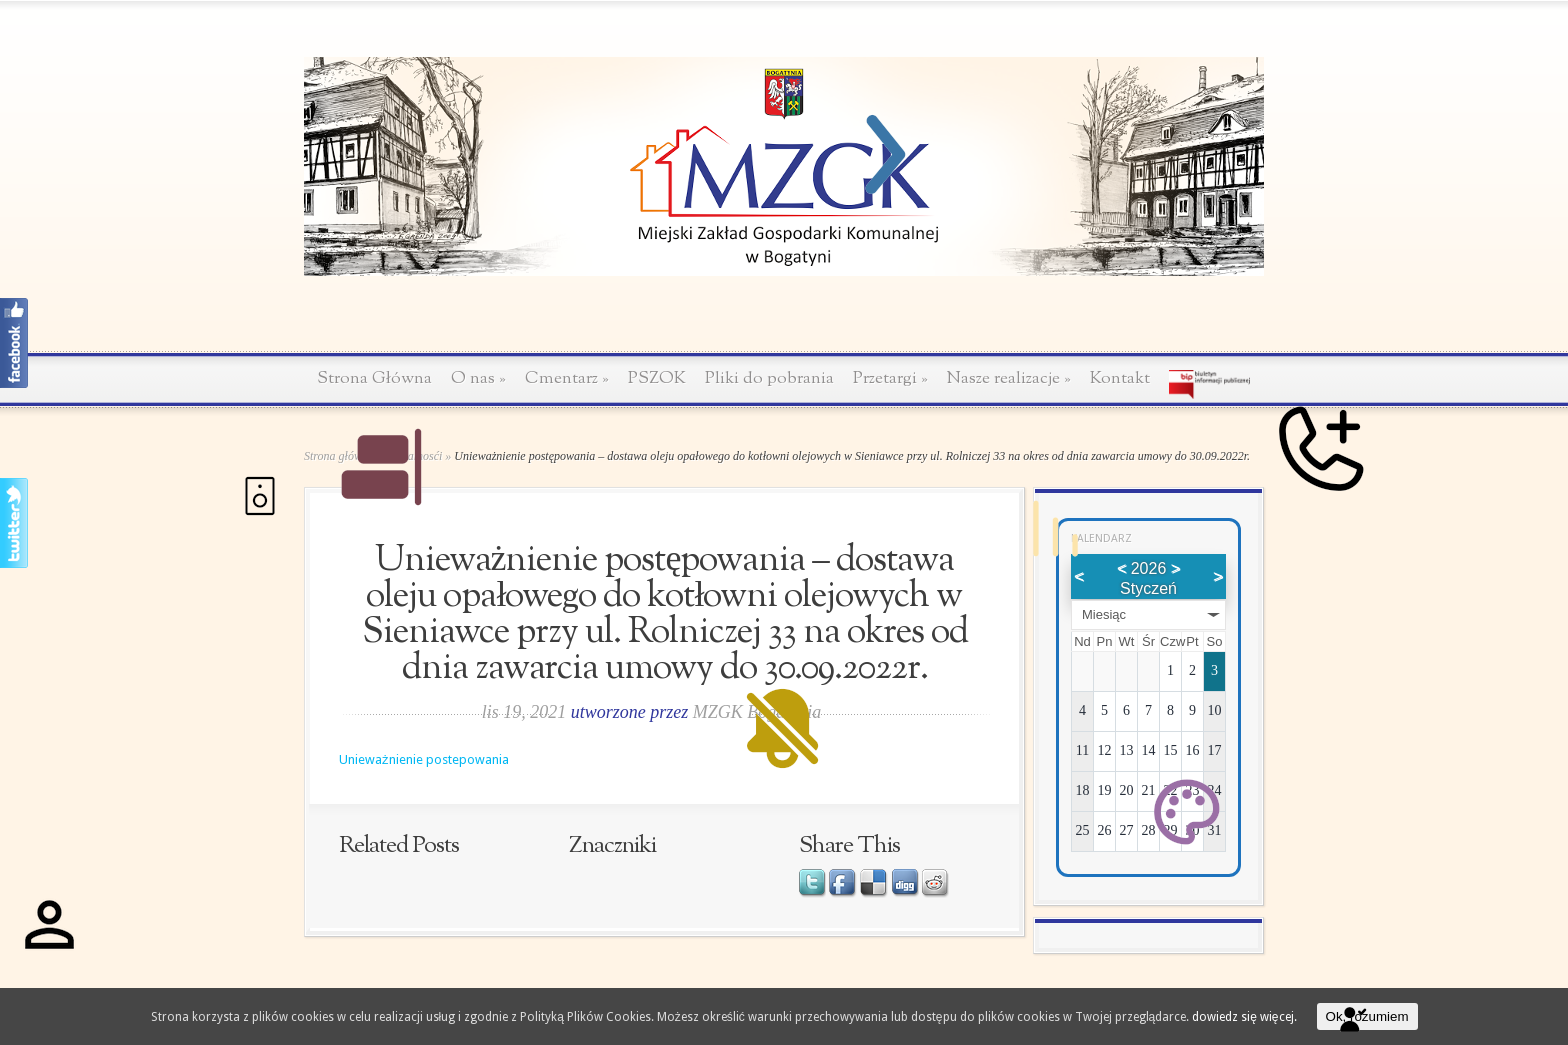 Image resolution: width=1568 pixels, height=1045 pixels. I want to click on customize theme or color settings, so click(1187, 812).